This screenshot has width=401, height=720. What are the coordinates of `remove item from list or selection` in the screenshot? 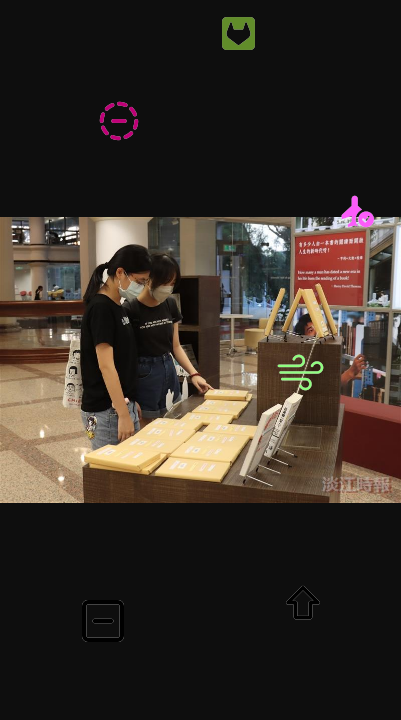 It's located at (103, 621).